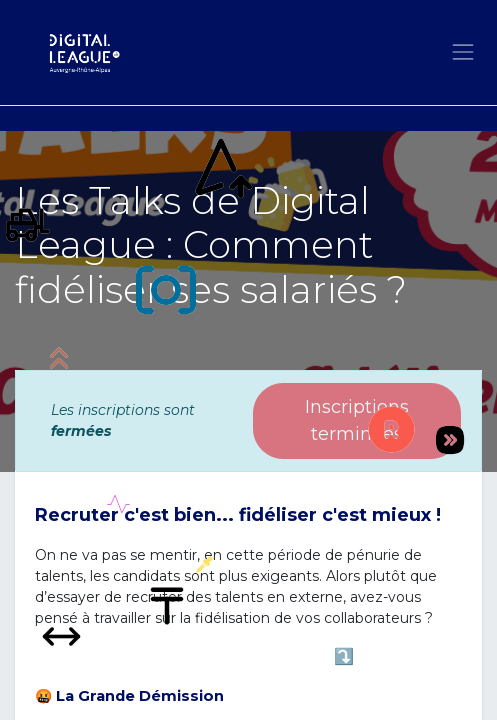  Describe the element at coordinates (204, 564) in the screenshot. I see `pick a color from the screen` at that location.